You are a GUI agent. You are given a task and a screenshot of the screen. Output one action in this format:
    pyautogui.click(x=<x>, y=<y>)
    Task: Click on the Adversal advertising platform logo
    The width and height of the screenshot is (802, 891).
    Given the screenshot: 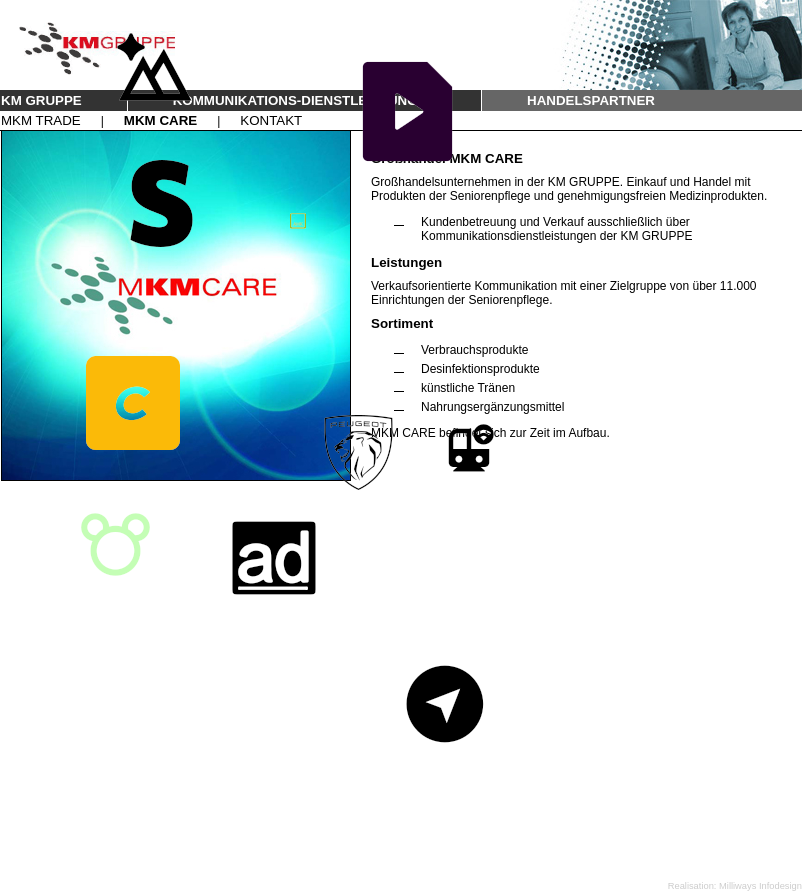 What is the action you would take?
    pyautogui.click(x=274, y=558)
    